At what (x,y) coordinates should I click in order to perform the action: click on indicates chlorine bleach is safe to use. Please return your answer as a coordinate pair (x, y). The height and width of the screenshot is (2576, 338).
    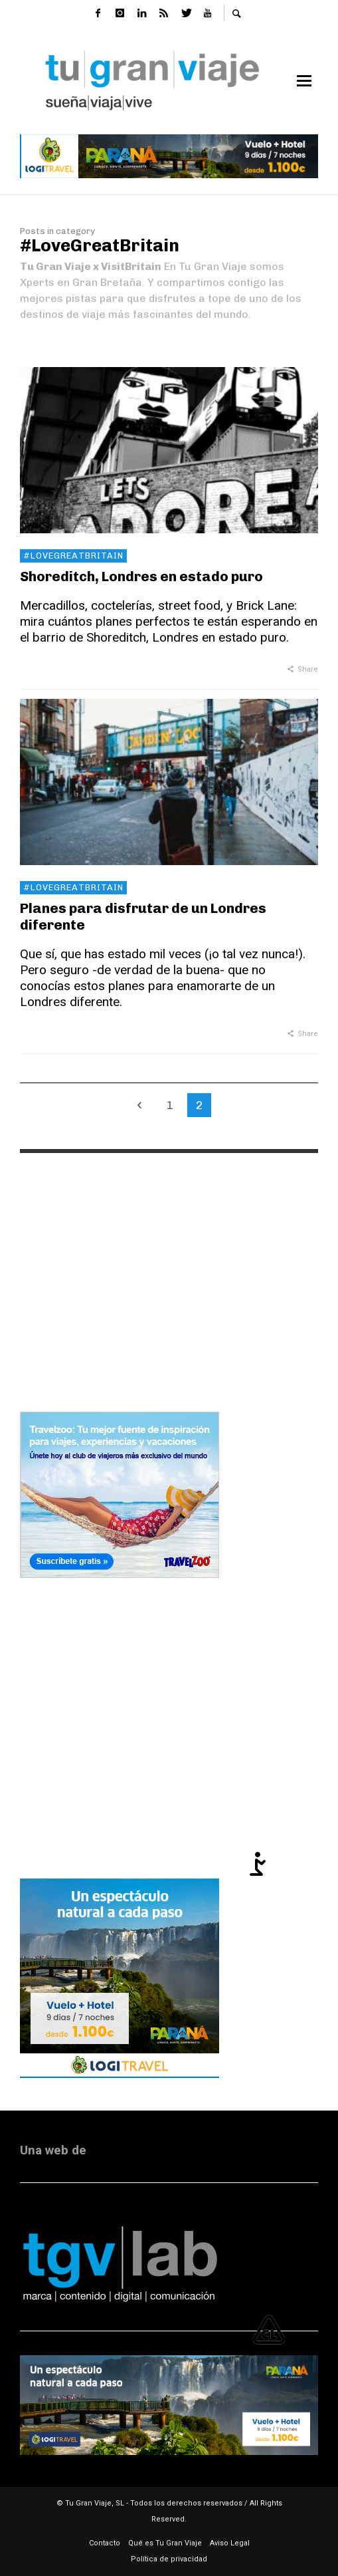
    Looking at the image, I should click on (269, 2331).